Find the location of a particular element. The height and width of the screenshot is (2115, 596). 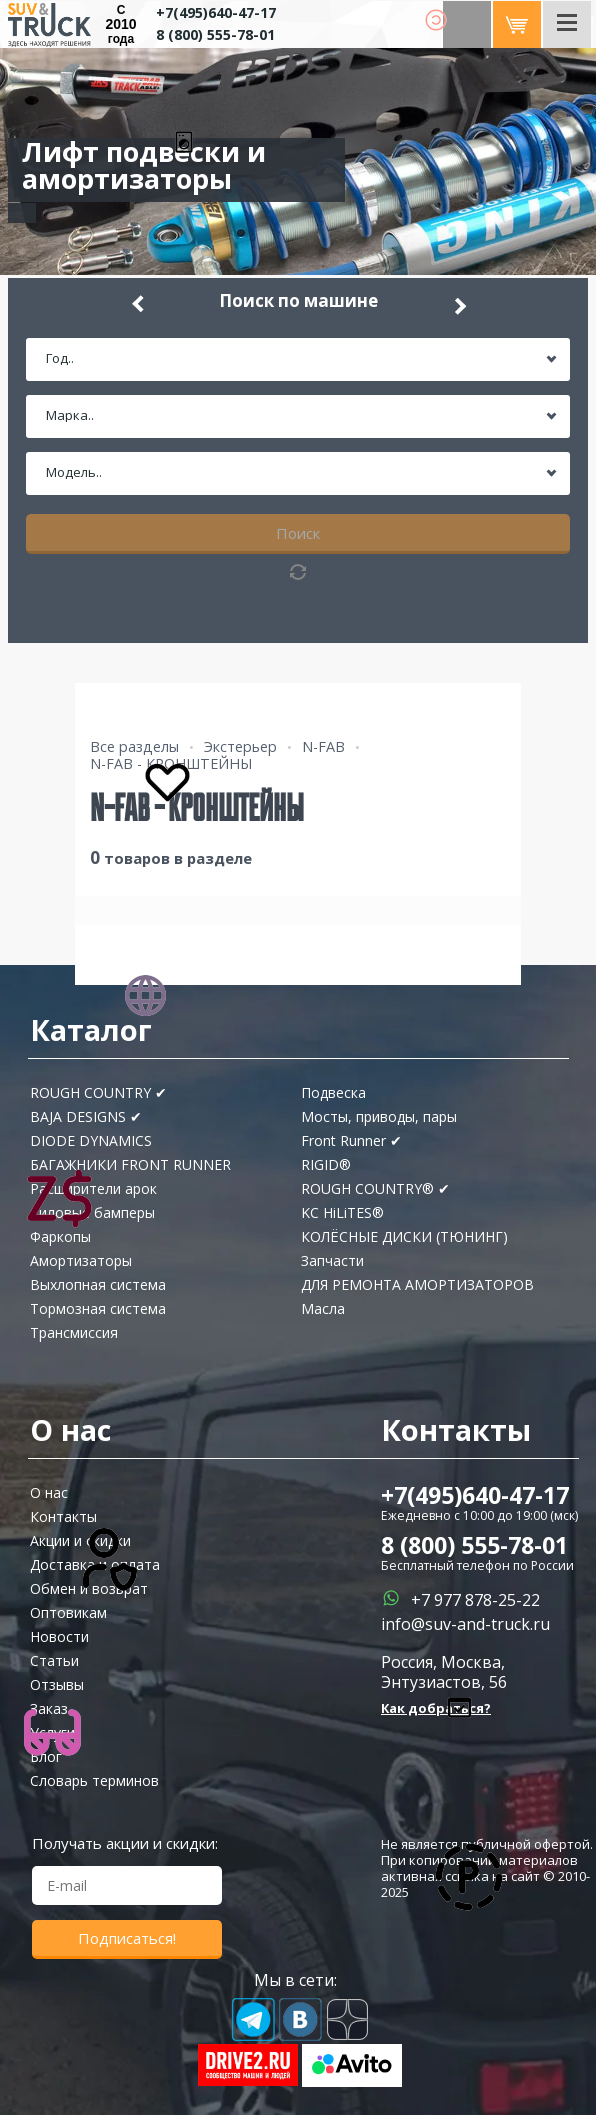

indicates copyleft licensing status is located at coordinates (436, 20).